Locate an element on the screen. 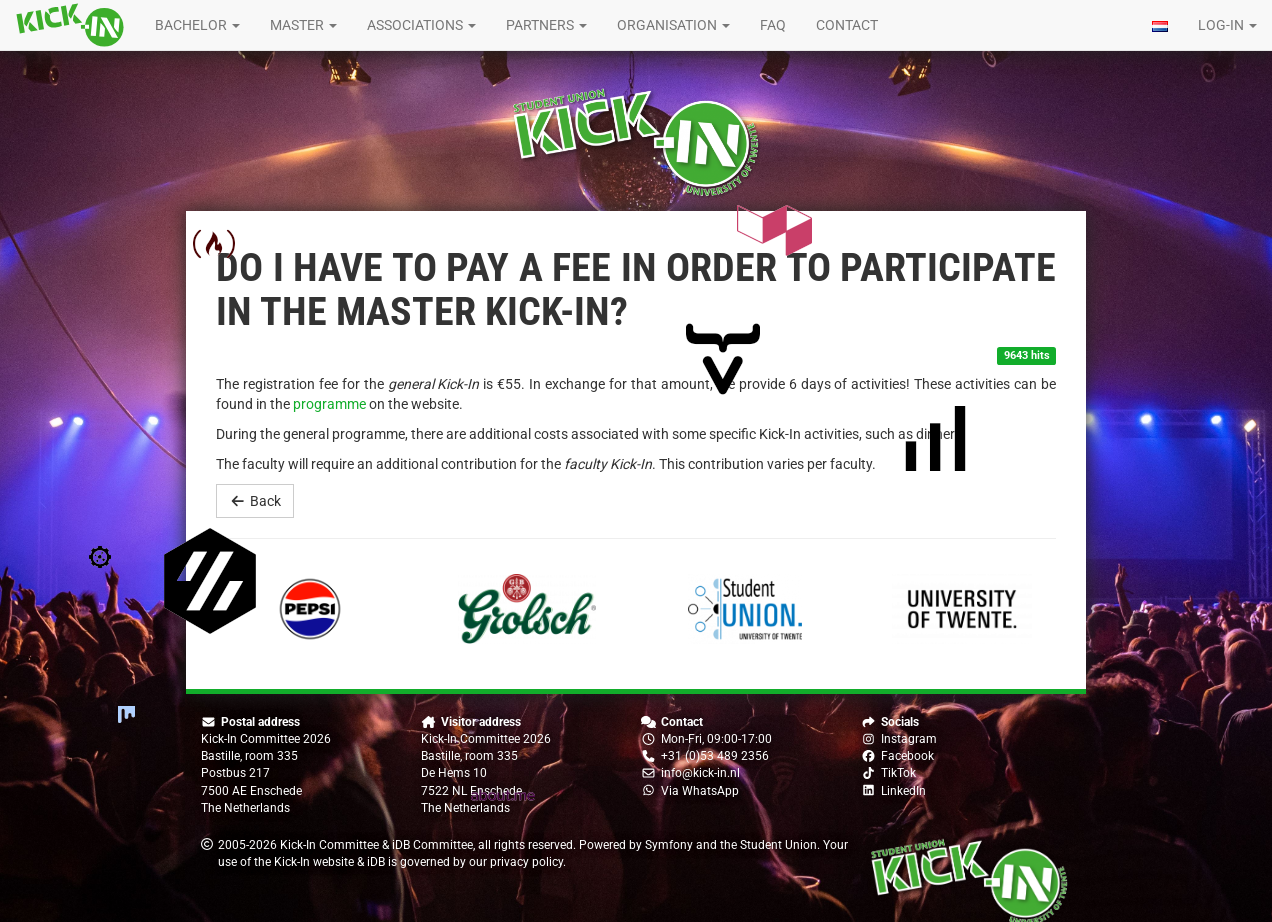 The height and width of the screenshot is (922, 1272). vaadin framework branding logo is located at coordinates (723, 359).